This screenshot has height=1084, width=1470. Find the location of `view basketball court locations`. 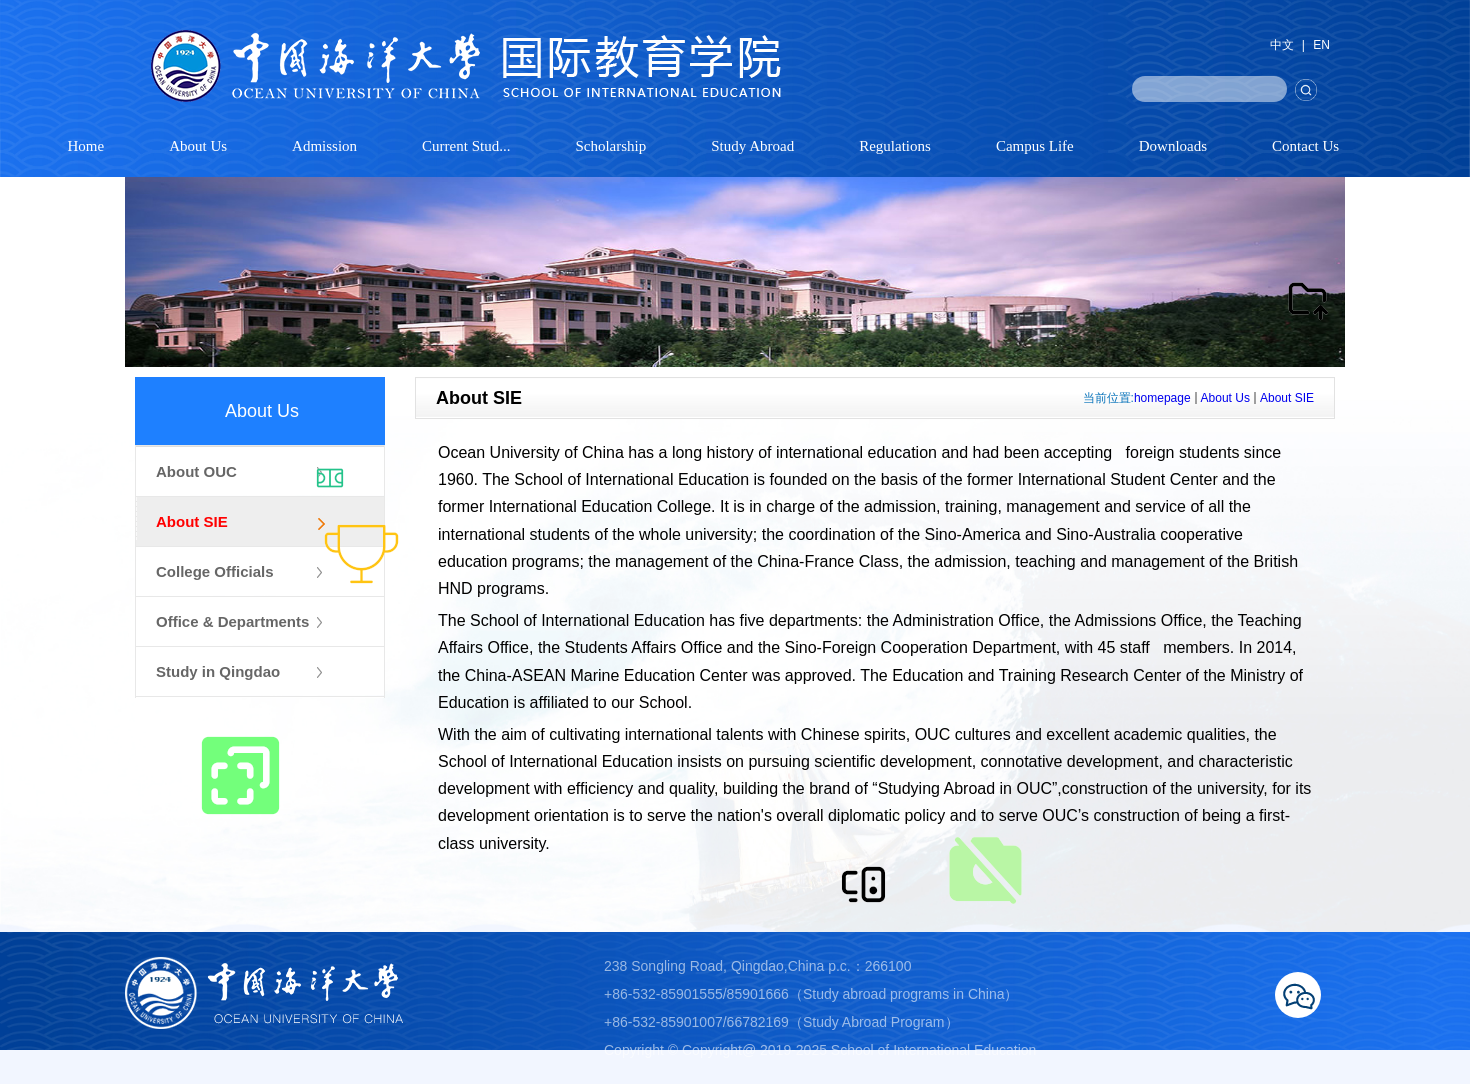

view basketball court locations is located at coordinates (330, 478).